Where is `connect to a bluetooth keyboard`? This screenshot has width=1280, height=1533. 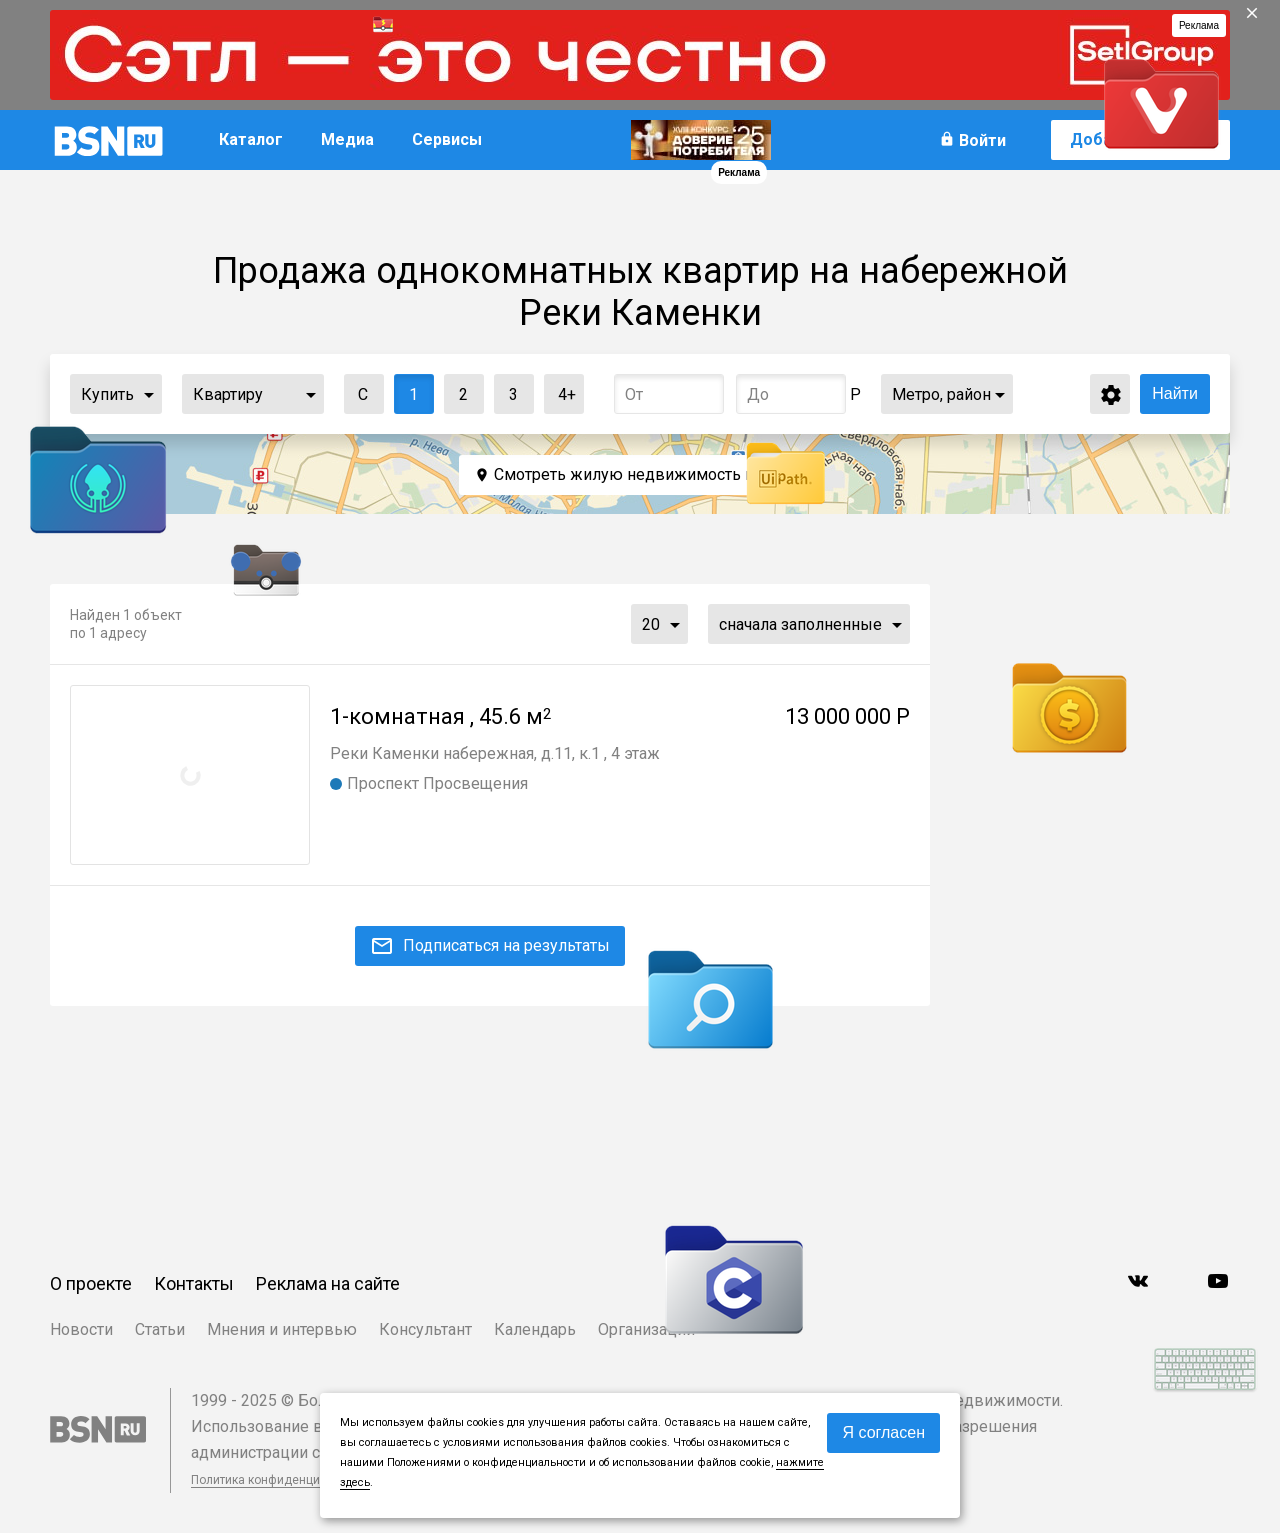 connect to a bluetooth keyboard is located at coordinates (1205, 1369).